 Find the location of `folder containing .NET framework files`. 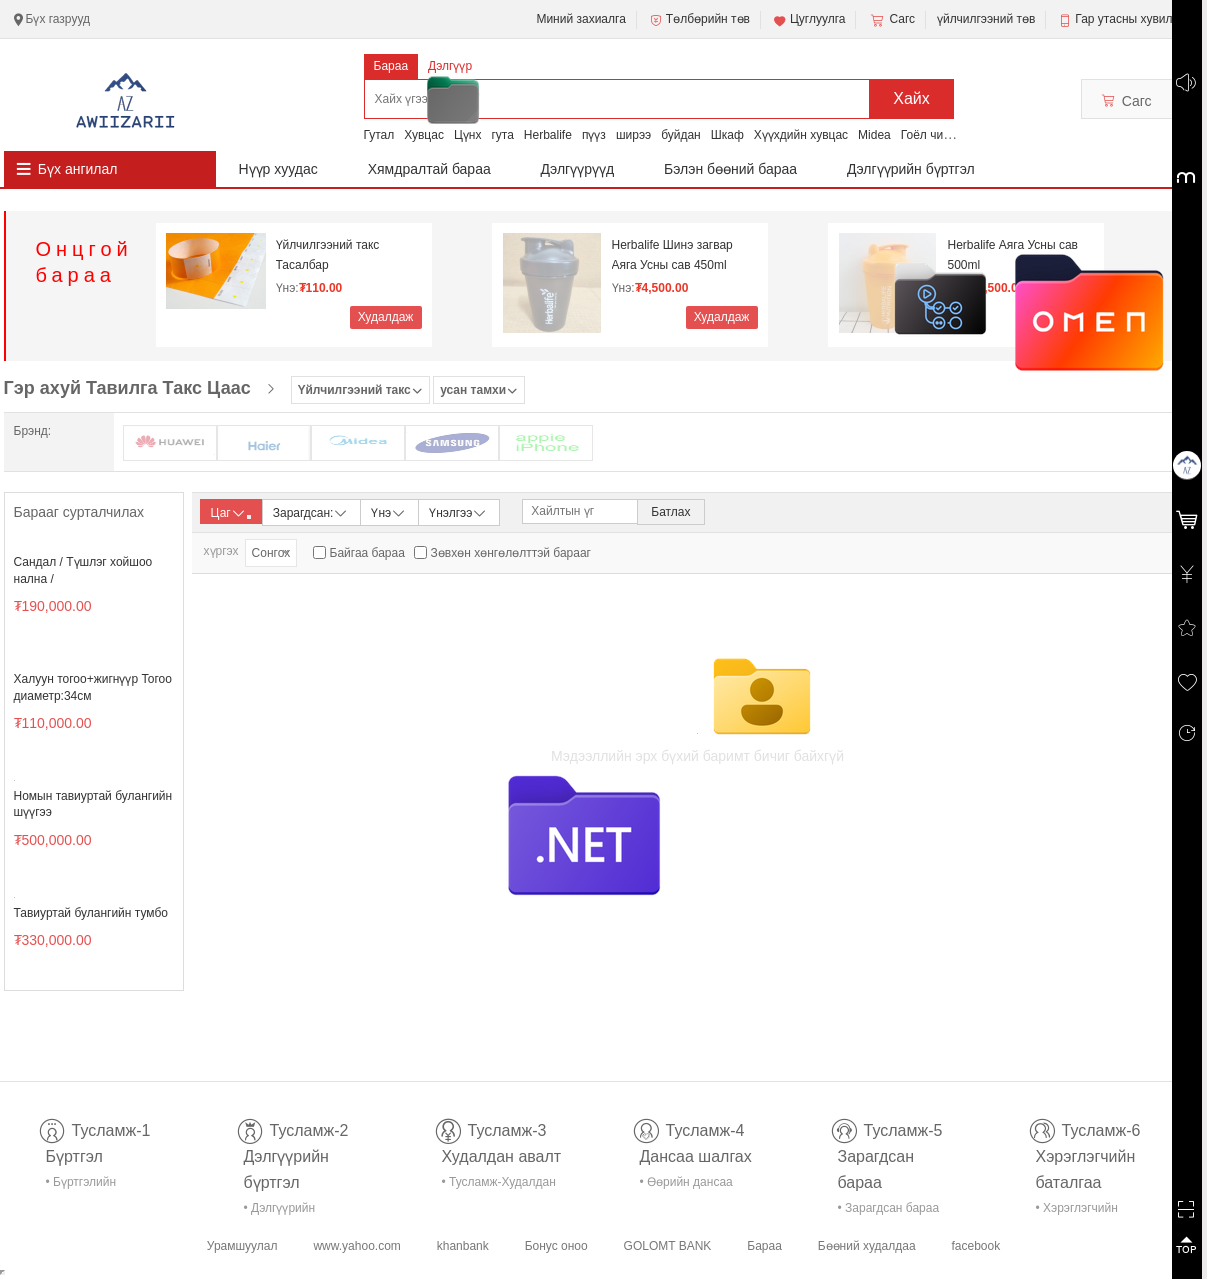

folder containing .NET framework files is located at coordinates (583, 839).